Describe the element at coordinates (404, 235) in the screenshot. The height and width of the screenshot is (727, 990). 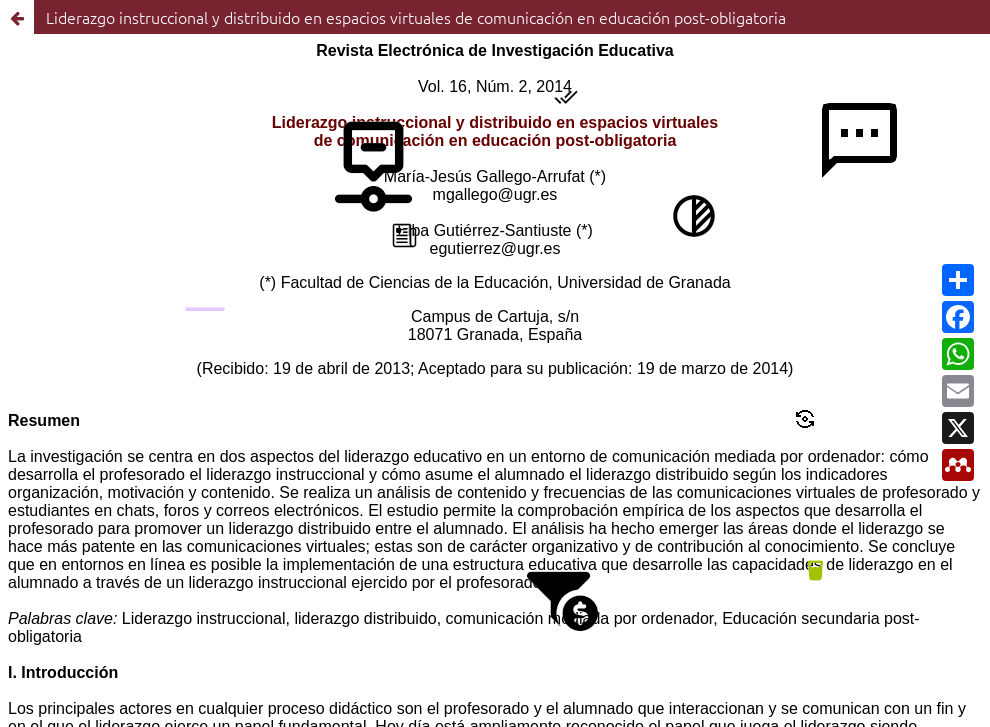
I see `view news or articles` at that location.